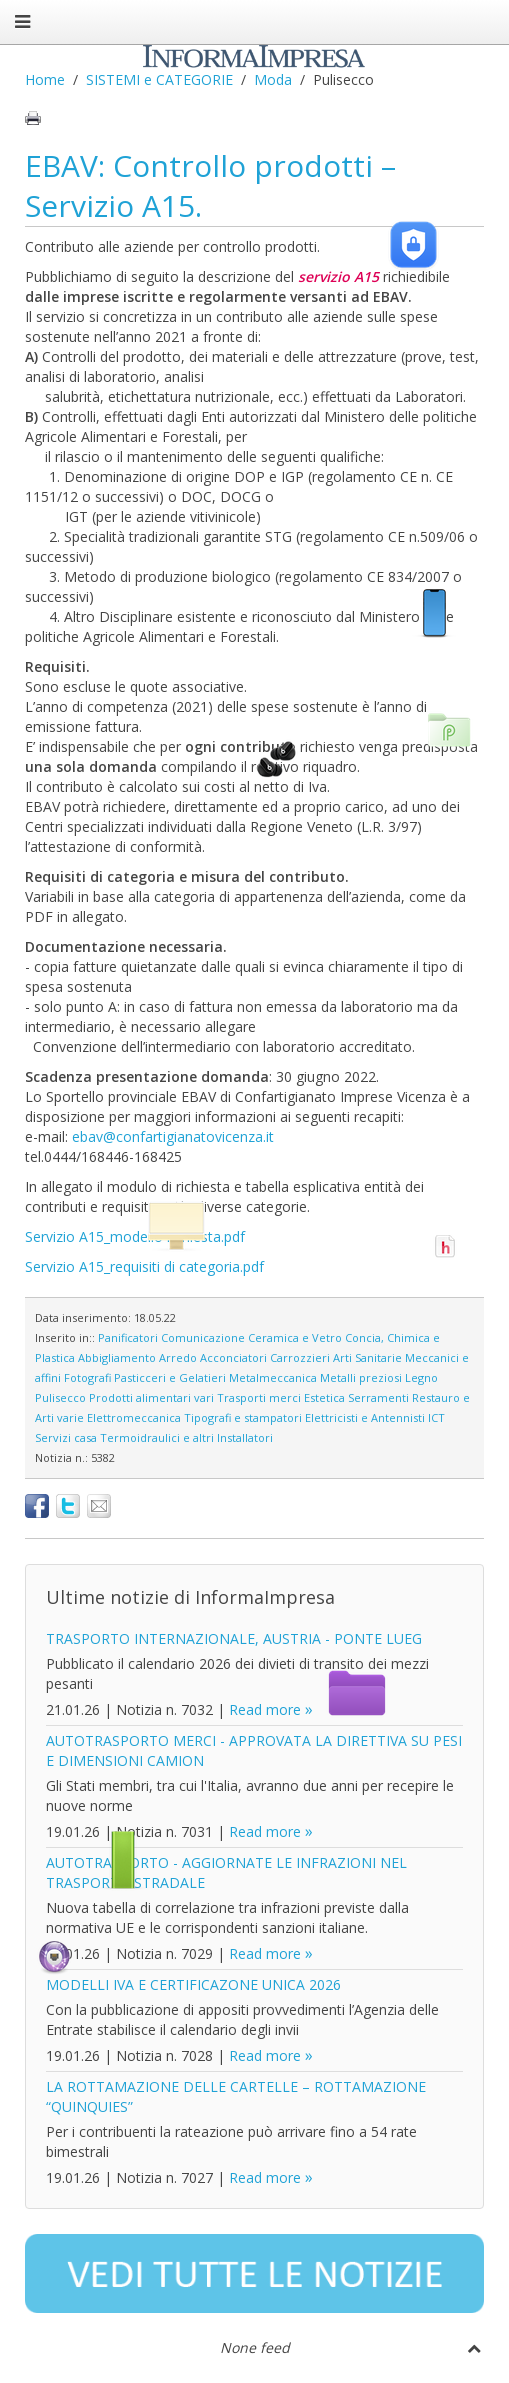 The width and height of the screenshot is (509, 2383). What do you see at coordinates (176, 1224) in the screenshot?
I see `select yellow iMac as device type` at bounding box center [176, 1224].